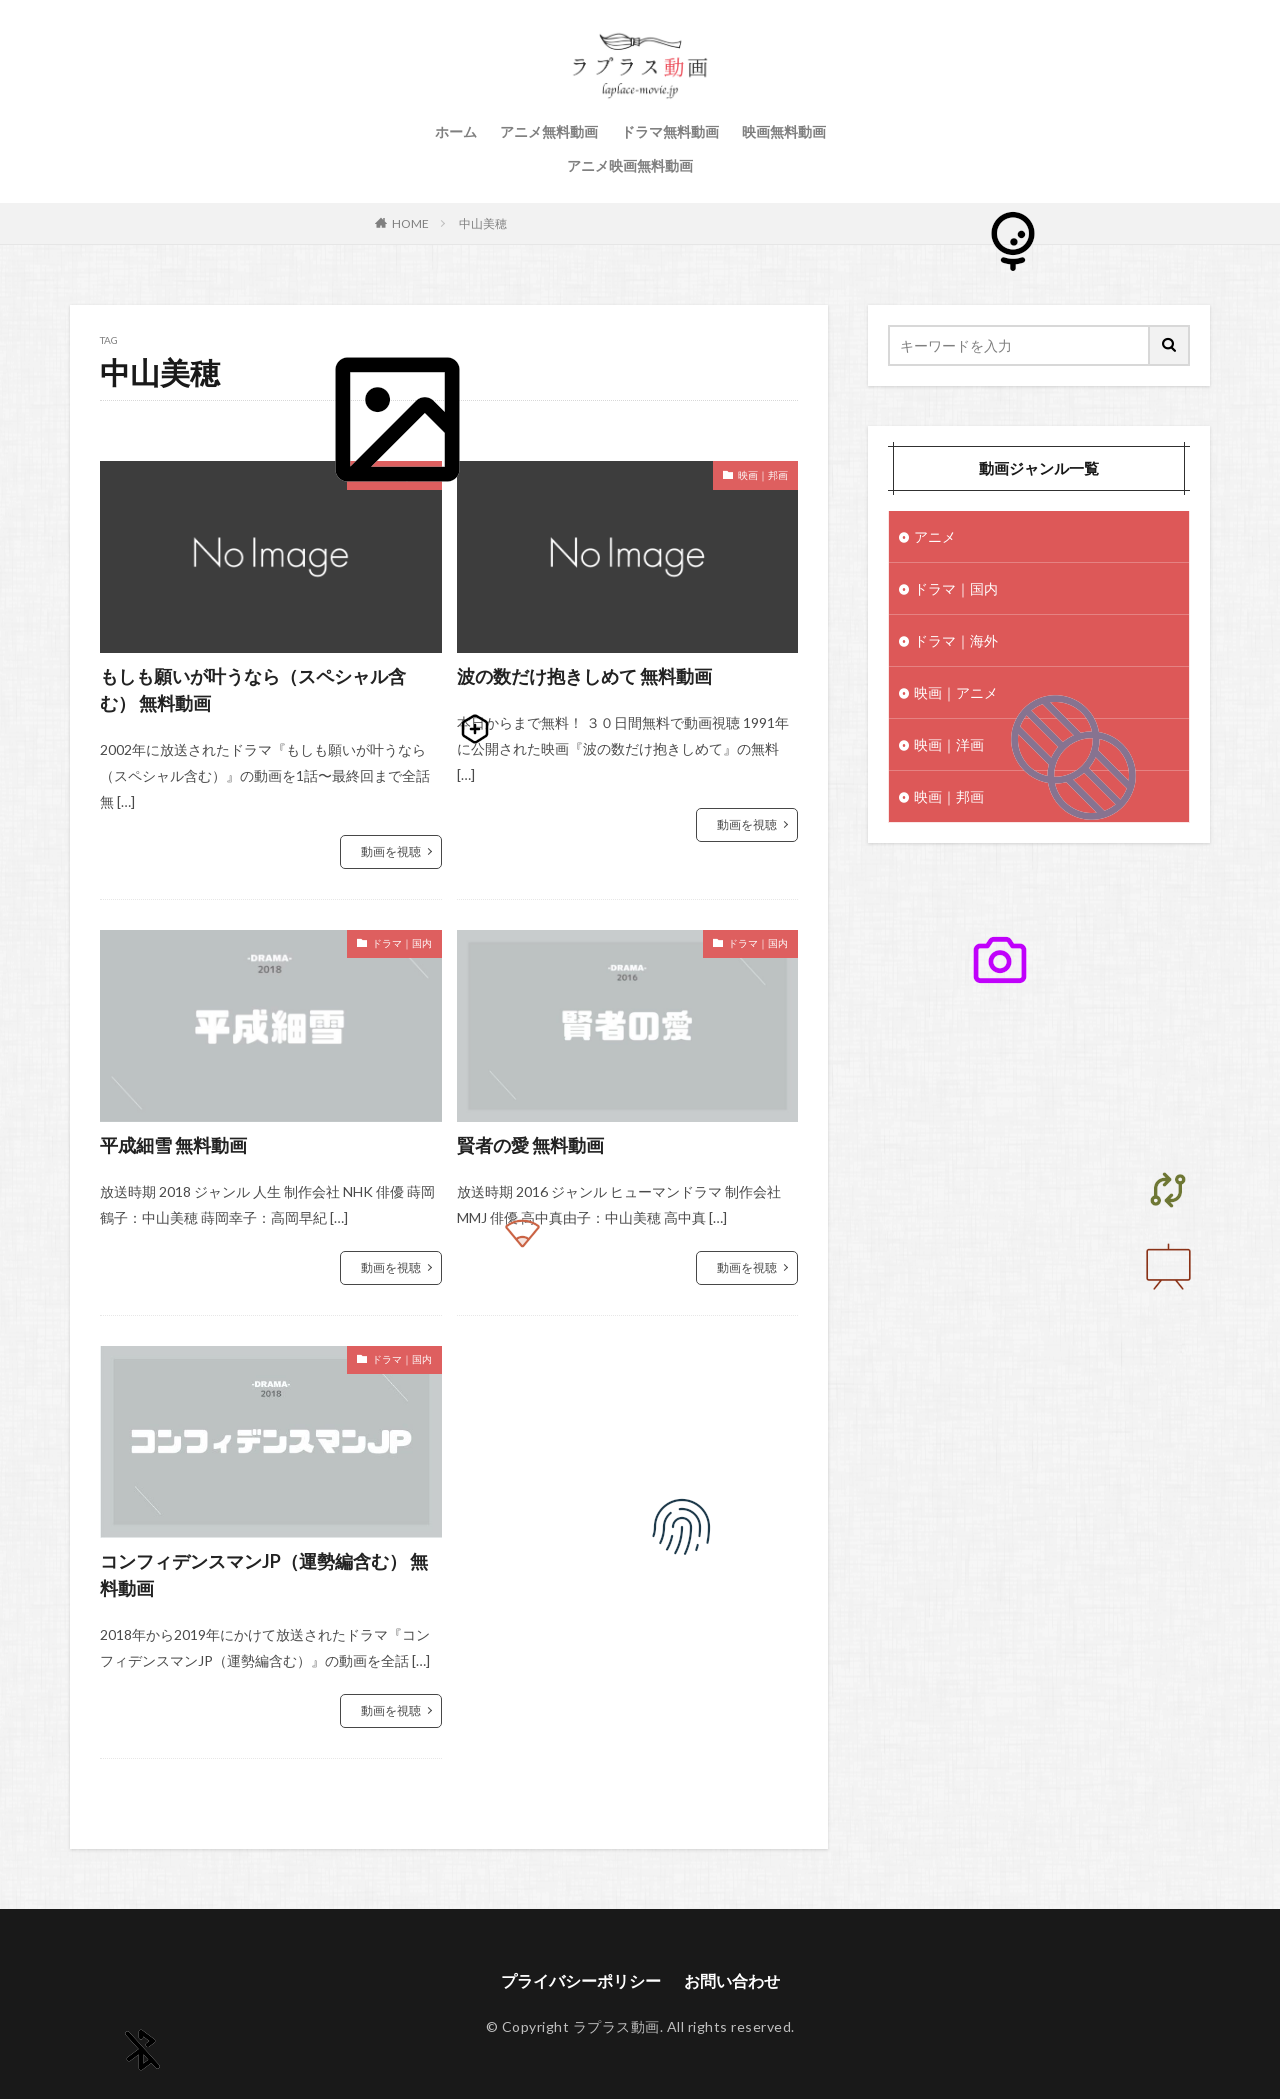 The width and height of the screenshot is (1280, 2099). Describe the element at coordinates (1168, 1190) in the screenshot. I see `swap or exchange items` at that location.